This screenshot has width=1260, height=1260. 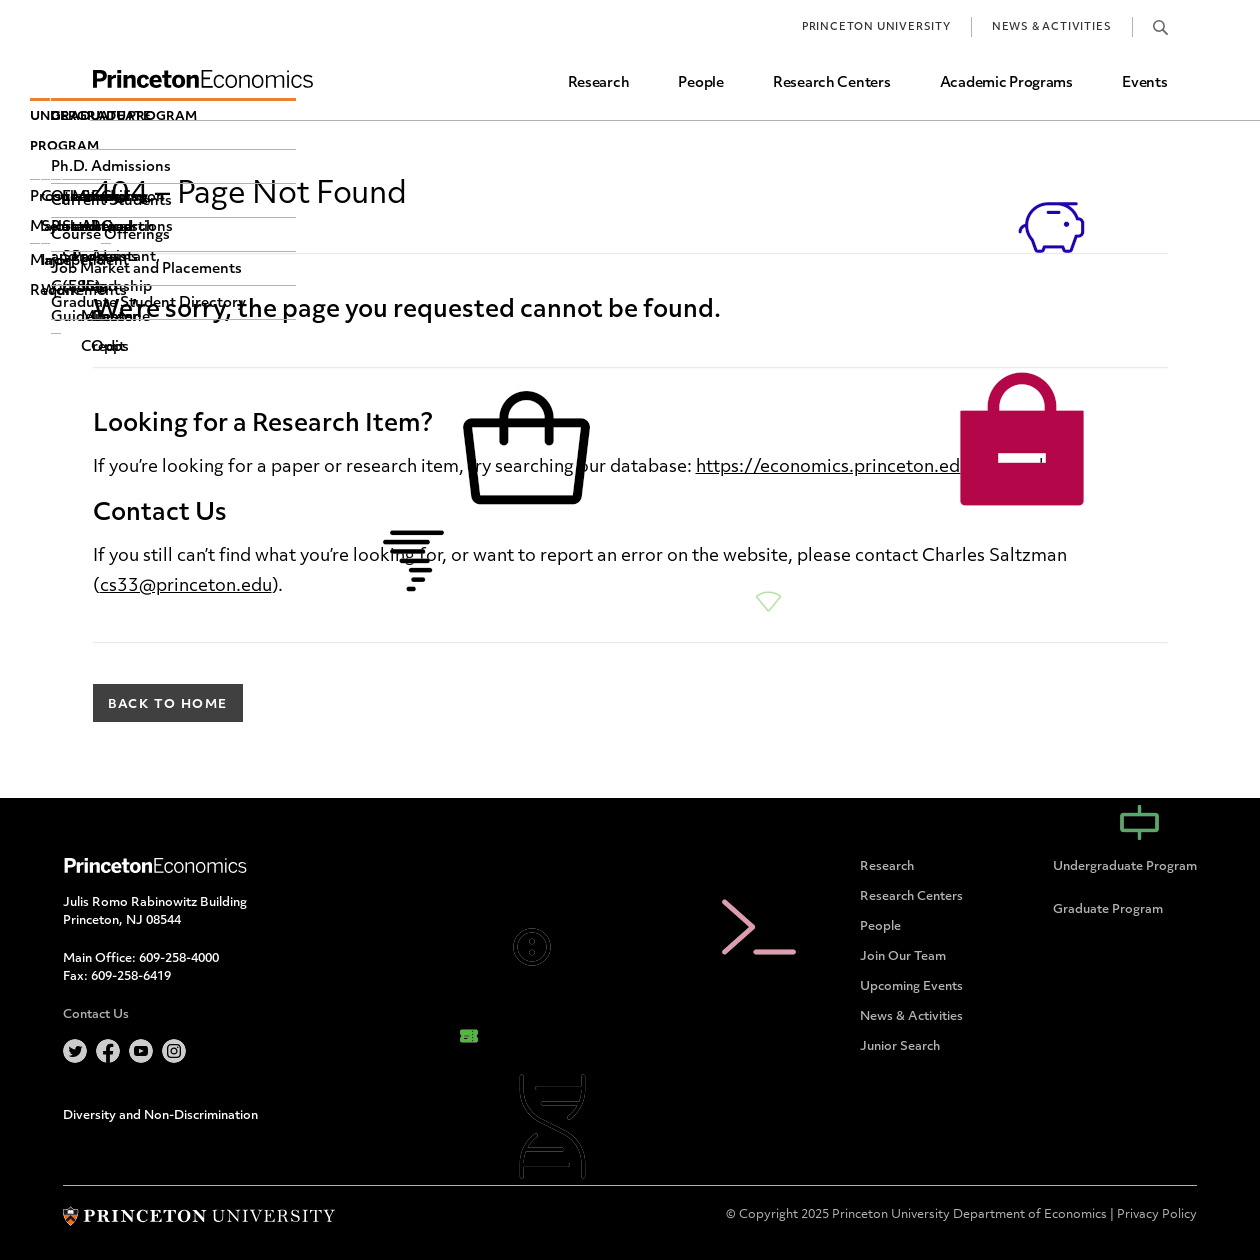 I want to click on access genetic or DNA-related information, so click(x=552, y=1126).